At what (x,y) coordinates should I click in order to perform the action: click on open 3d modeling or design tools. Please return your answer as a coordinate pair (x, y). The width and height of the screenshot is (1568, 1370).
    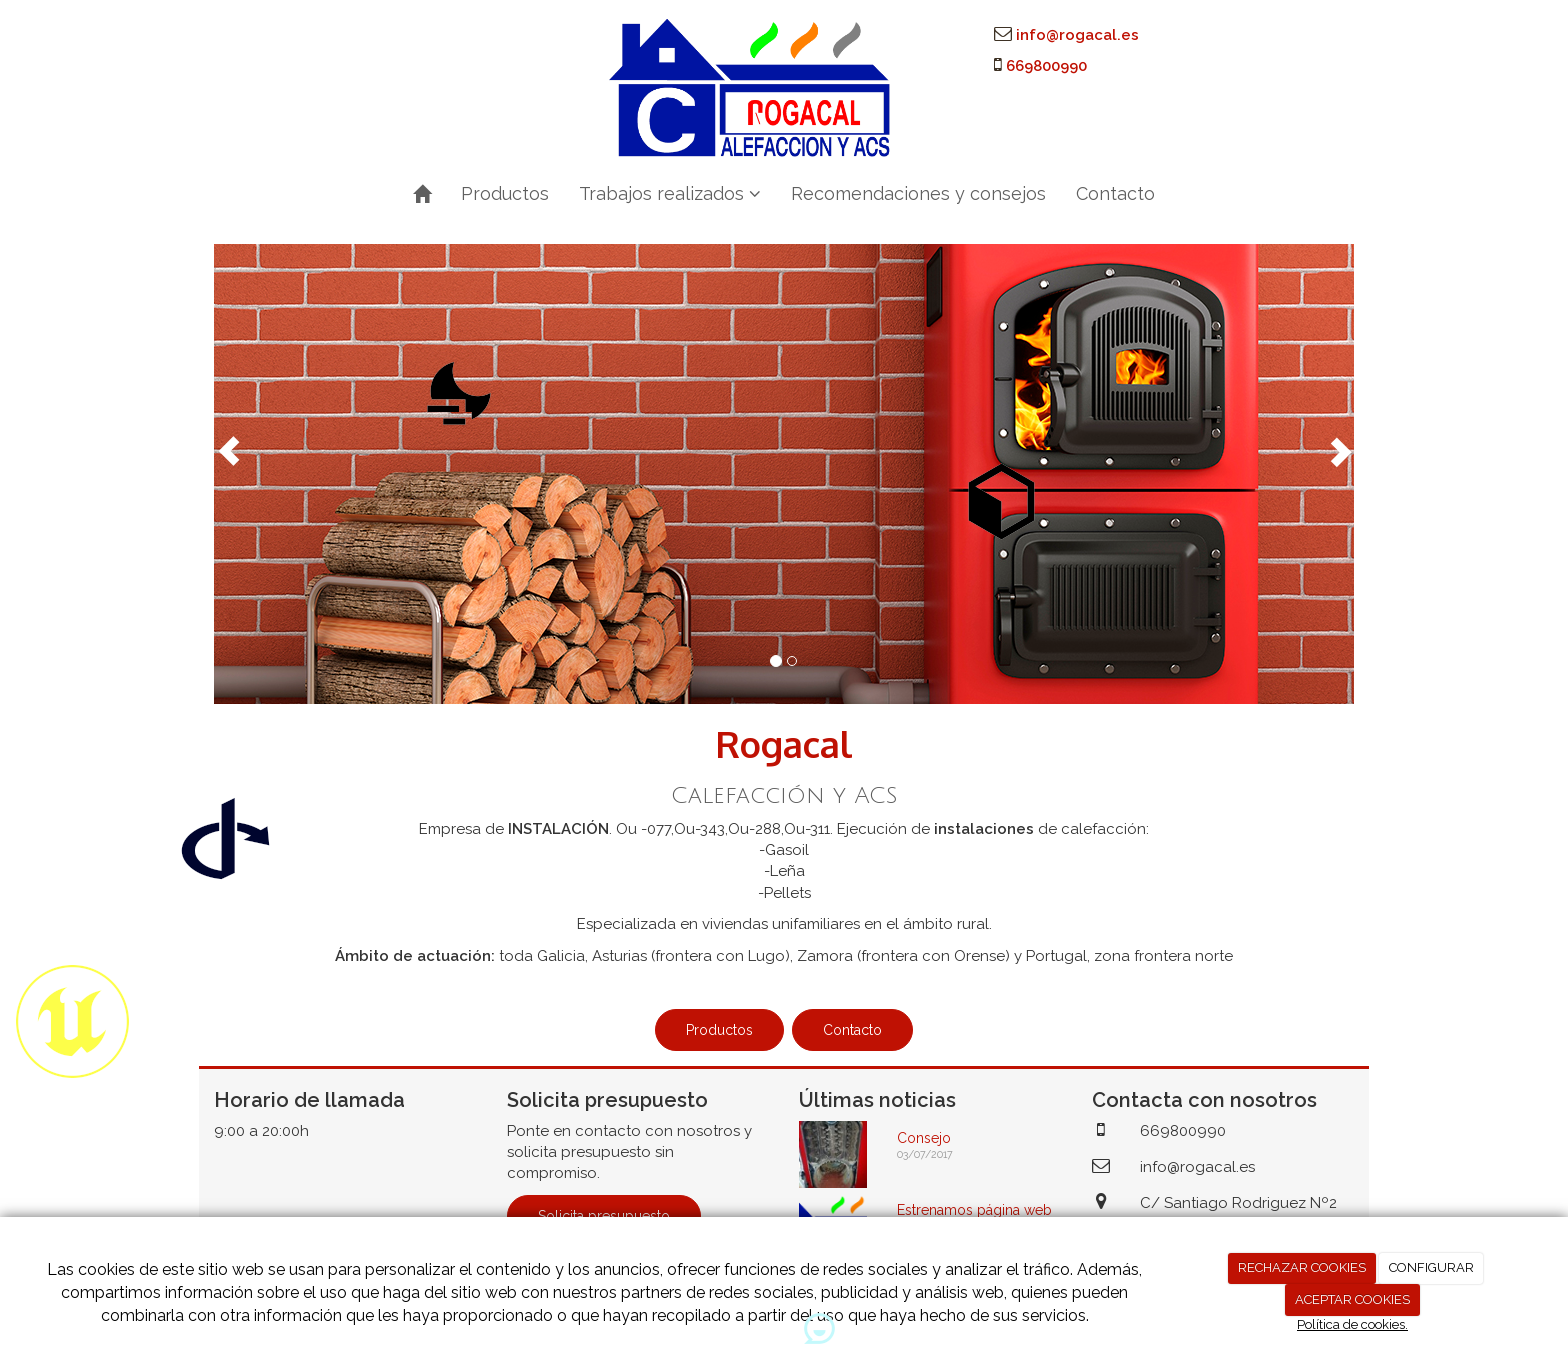
    Looking at the image, I should click on (1001, 501).